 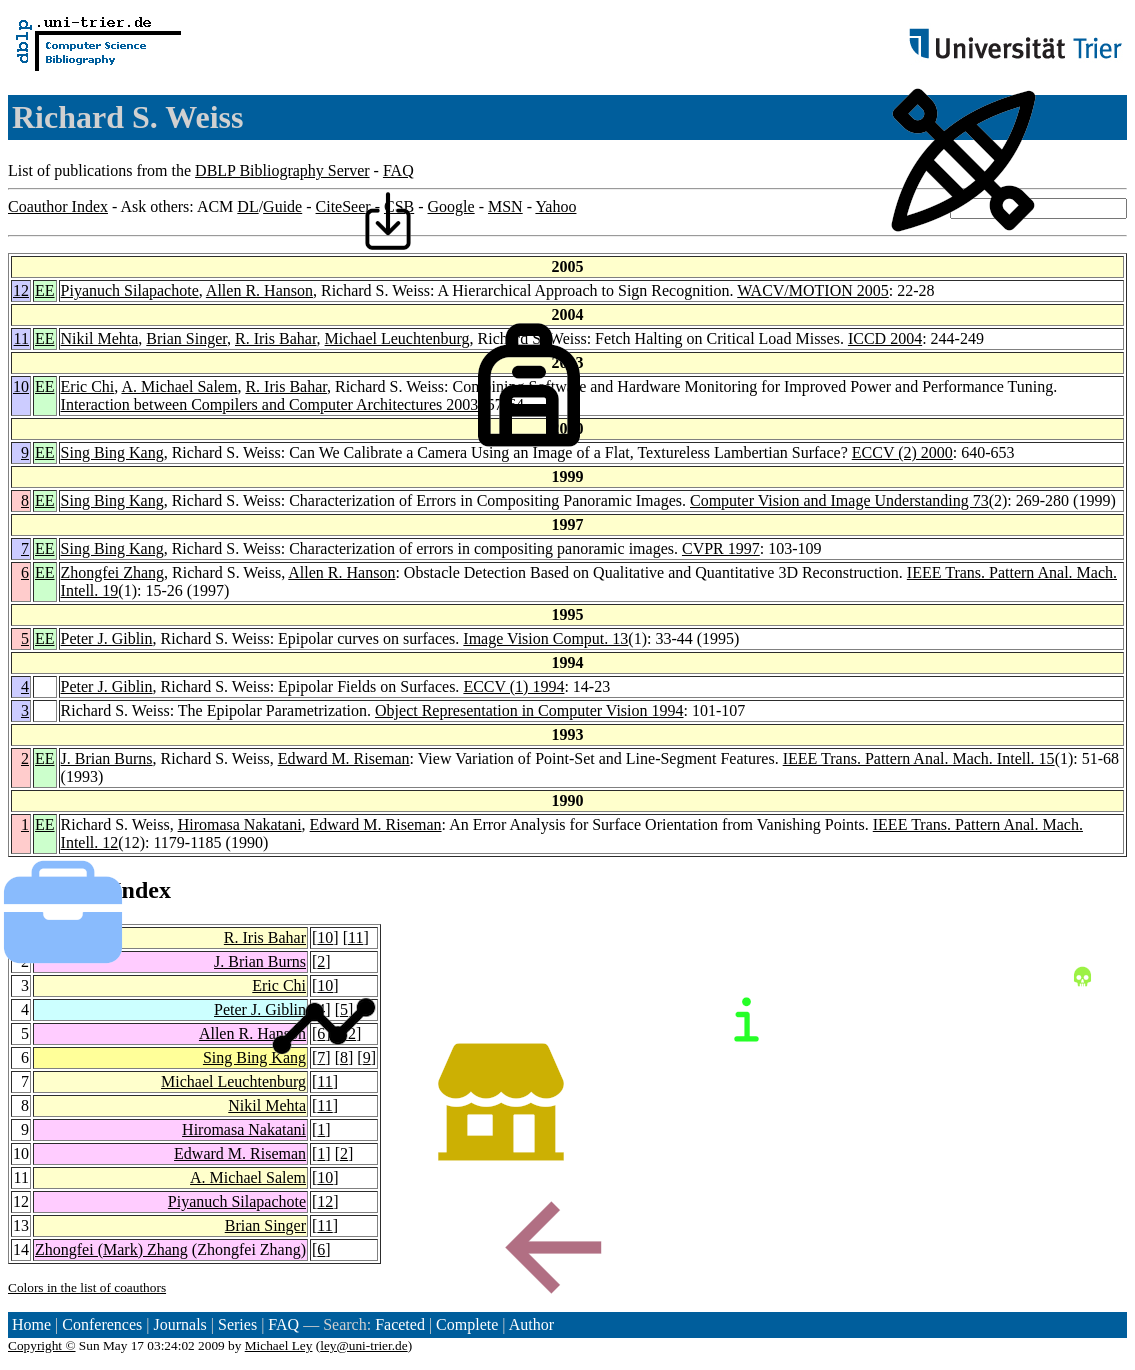 What do you see at coordinates (529, 387) in the screenshot?
I see `access your inventory or stored items` at bounding box center [529, 387].